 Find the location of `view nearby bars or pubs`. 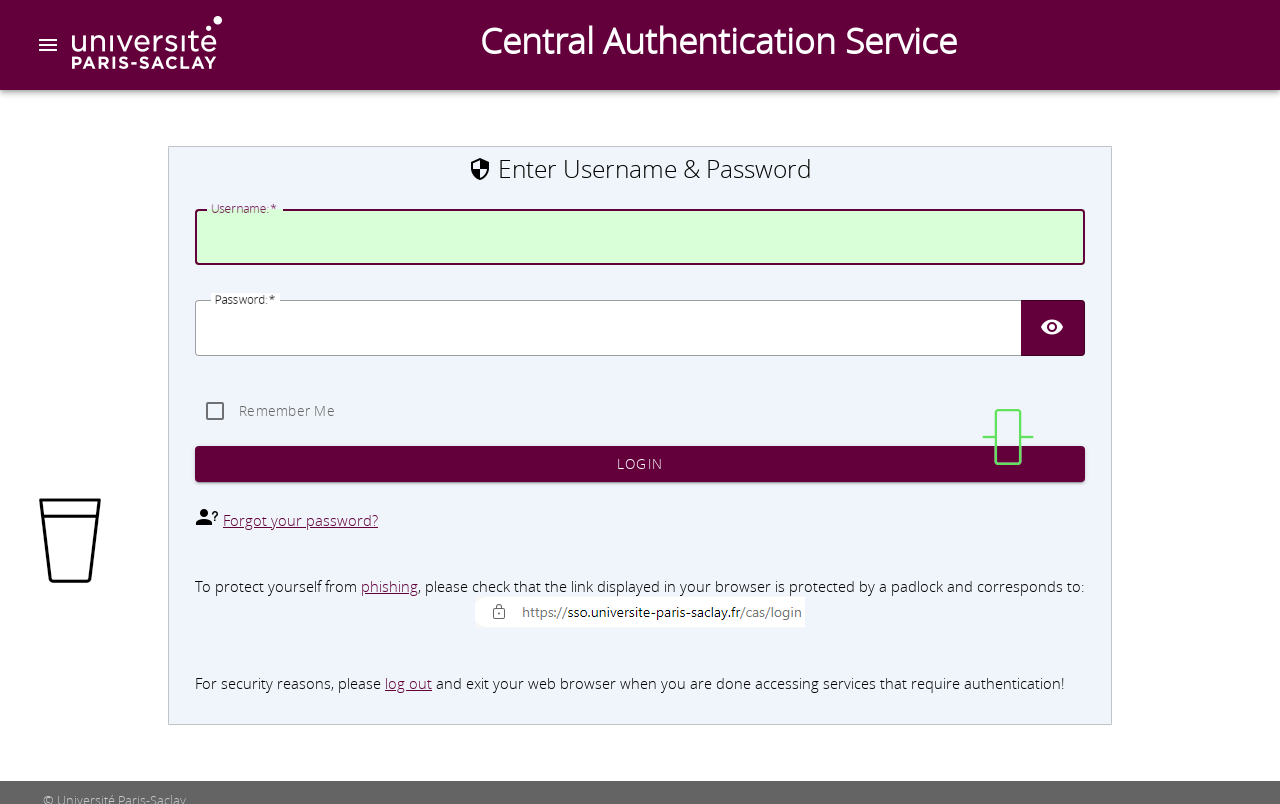

view nearby bars or pubs is located at coordinates (70, 539).